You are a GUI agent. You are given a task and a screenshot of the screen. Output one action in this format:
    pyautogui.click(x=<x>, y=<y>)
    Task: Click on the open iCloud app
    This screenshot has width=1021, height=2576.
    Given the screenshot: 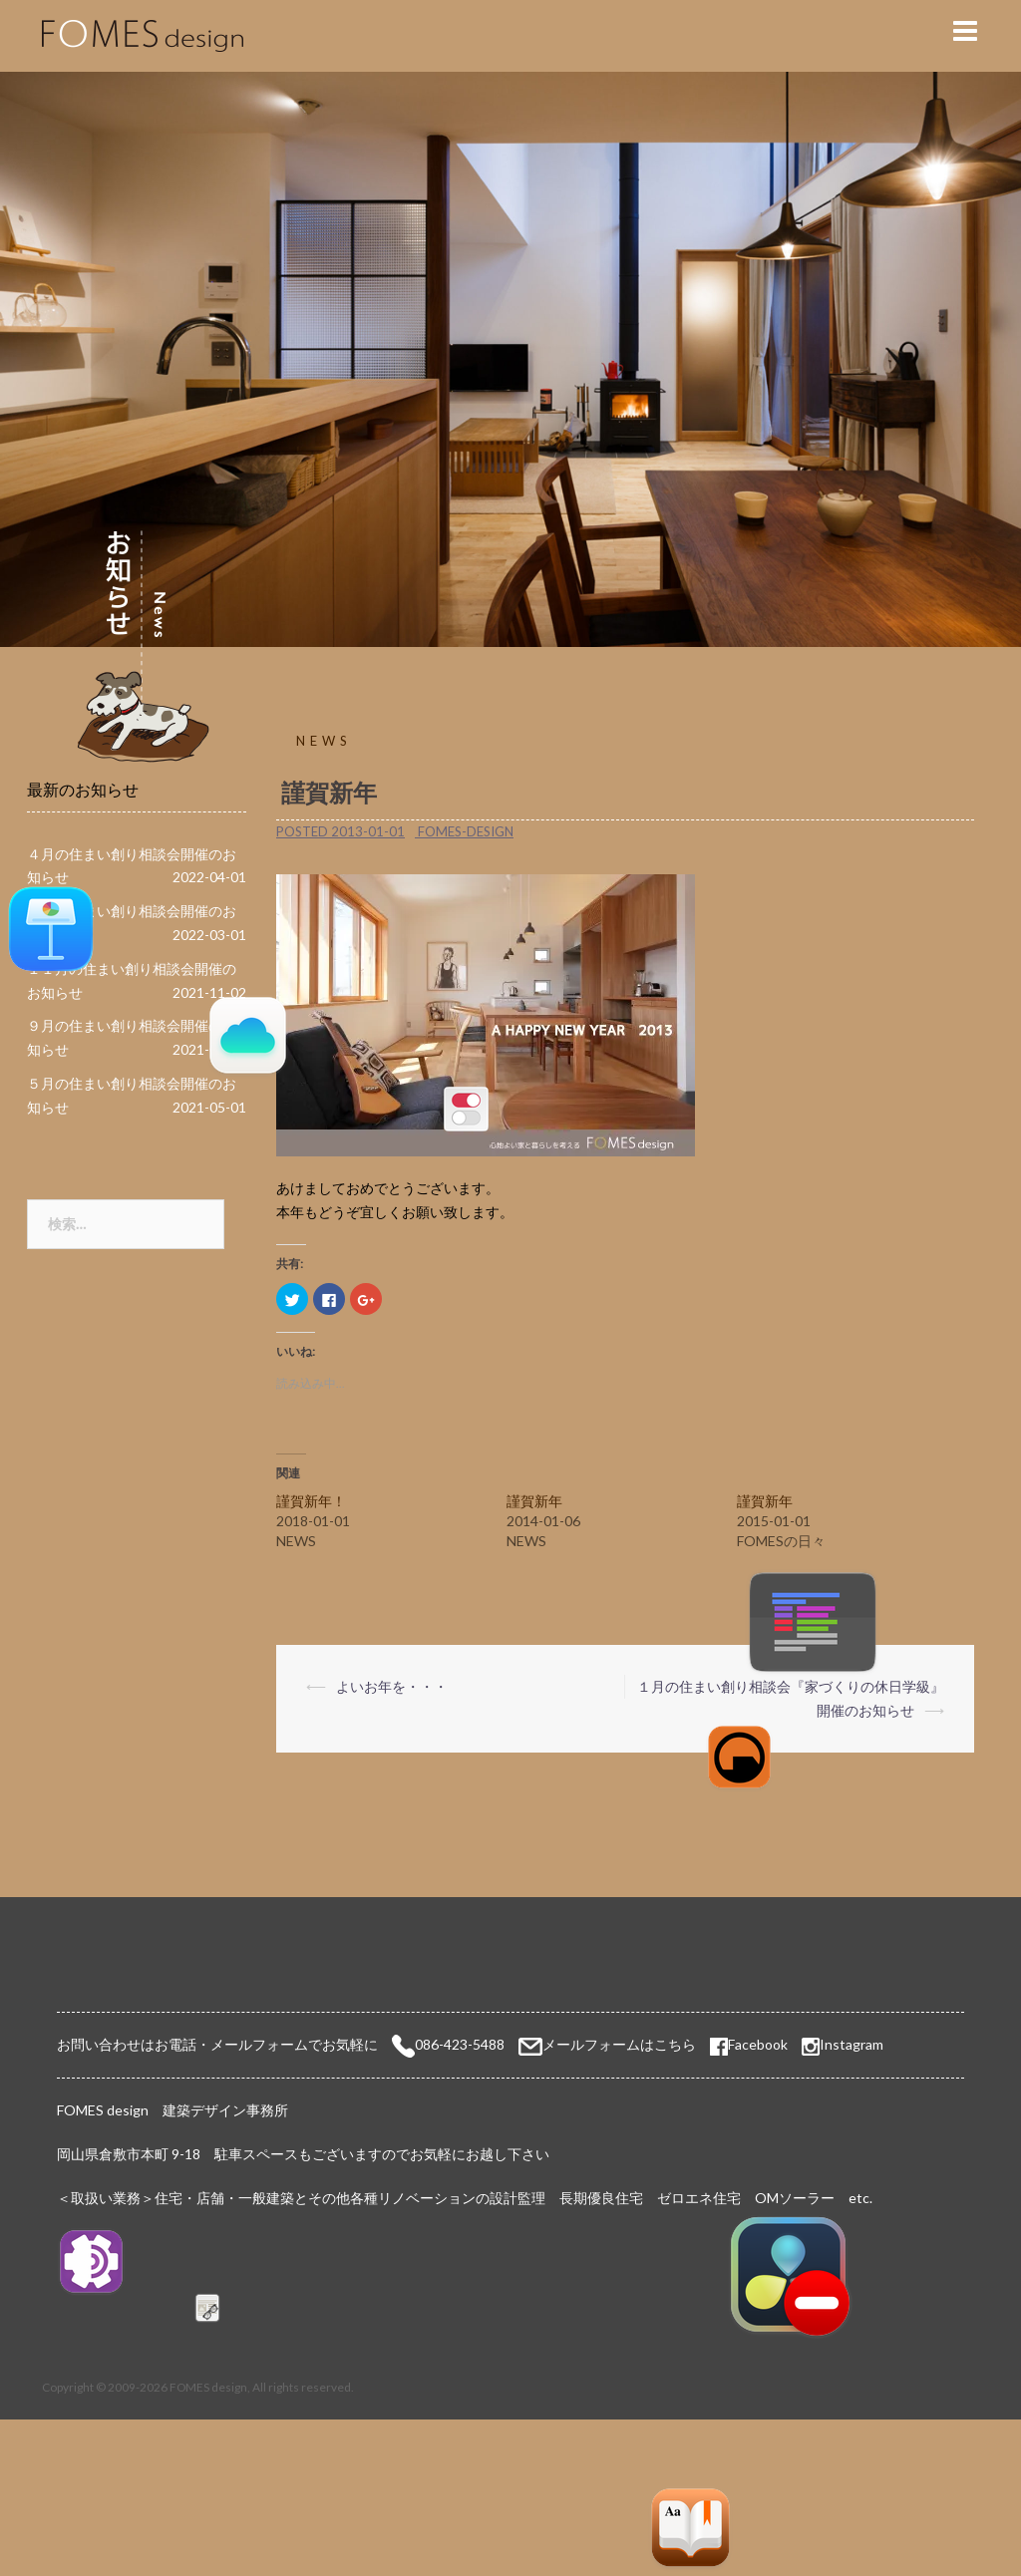 What is the action you would take?
    pyautogui.click(x=247, y=1035)
    